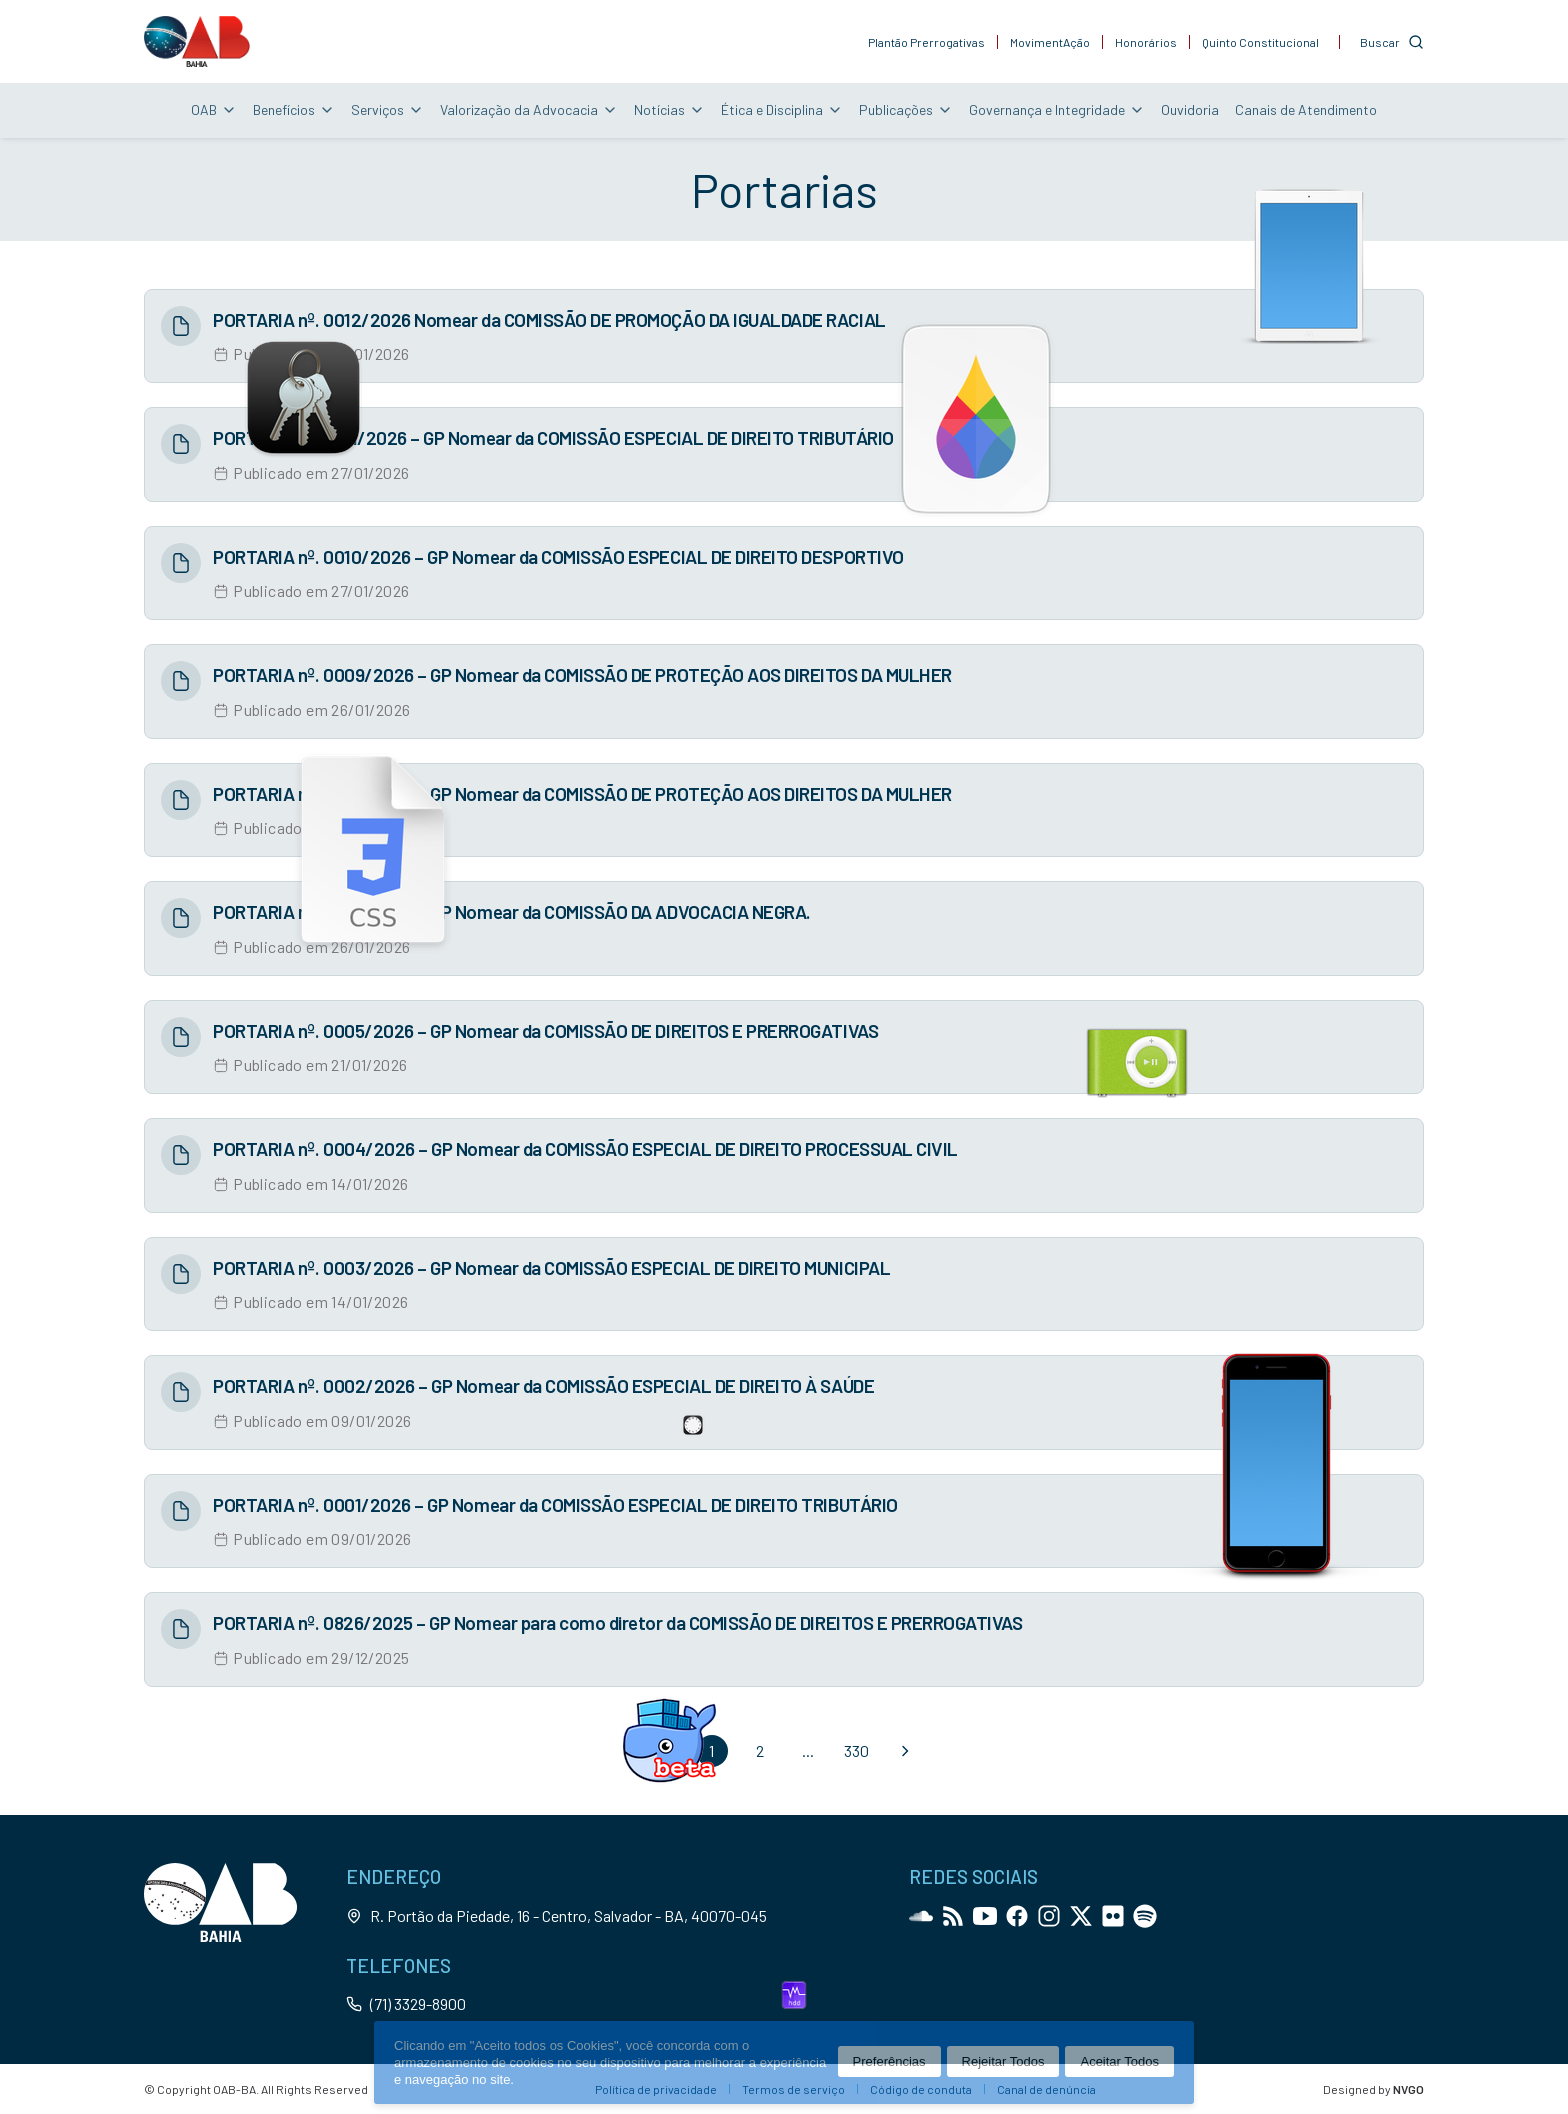  Describe the element at coordinates (373, 853) in the screenshot. I see `a CSS stylesheet file` at that location.